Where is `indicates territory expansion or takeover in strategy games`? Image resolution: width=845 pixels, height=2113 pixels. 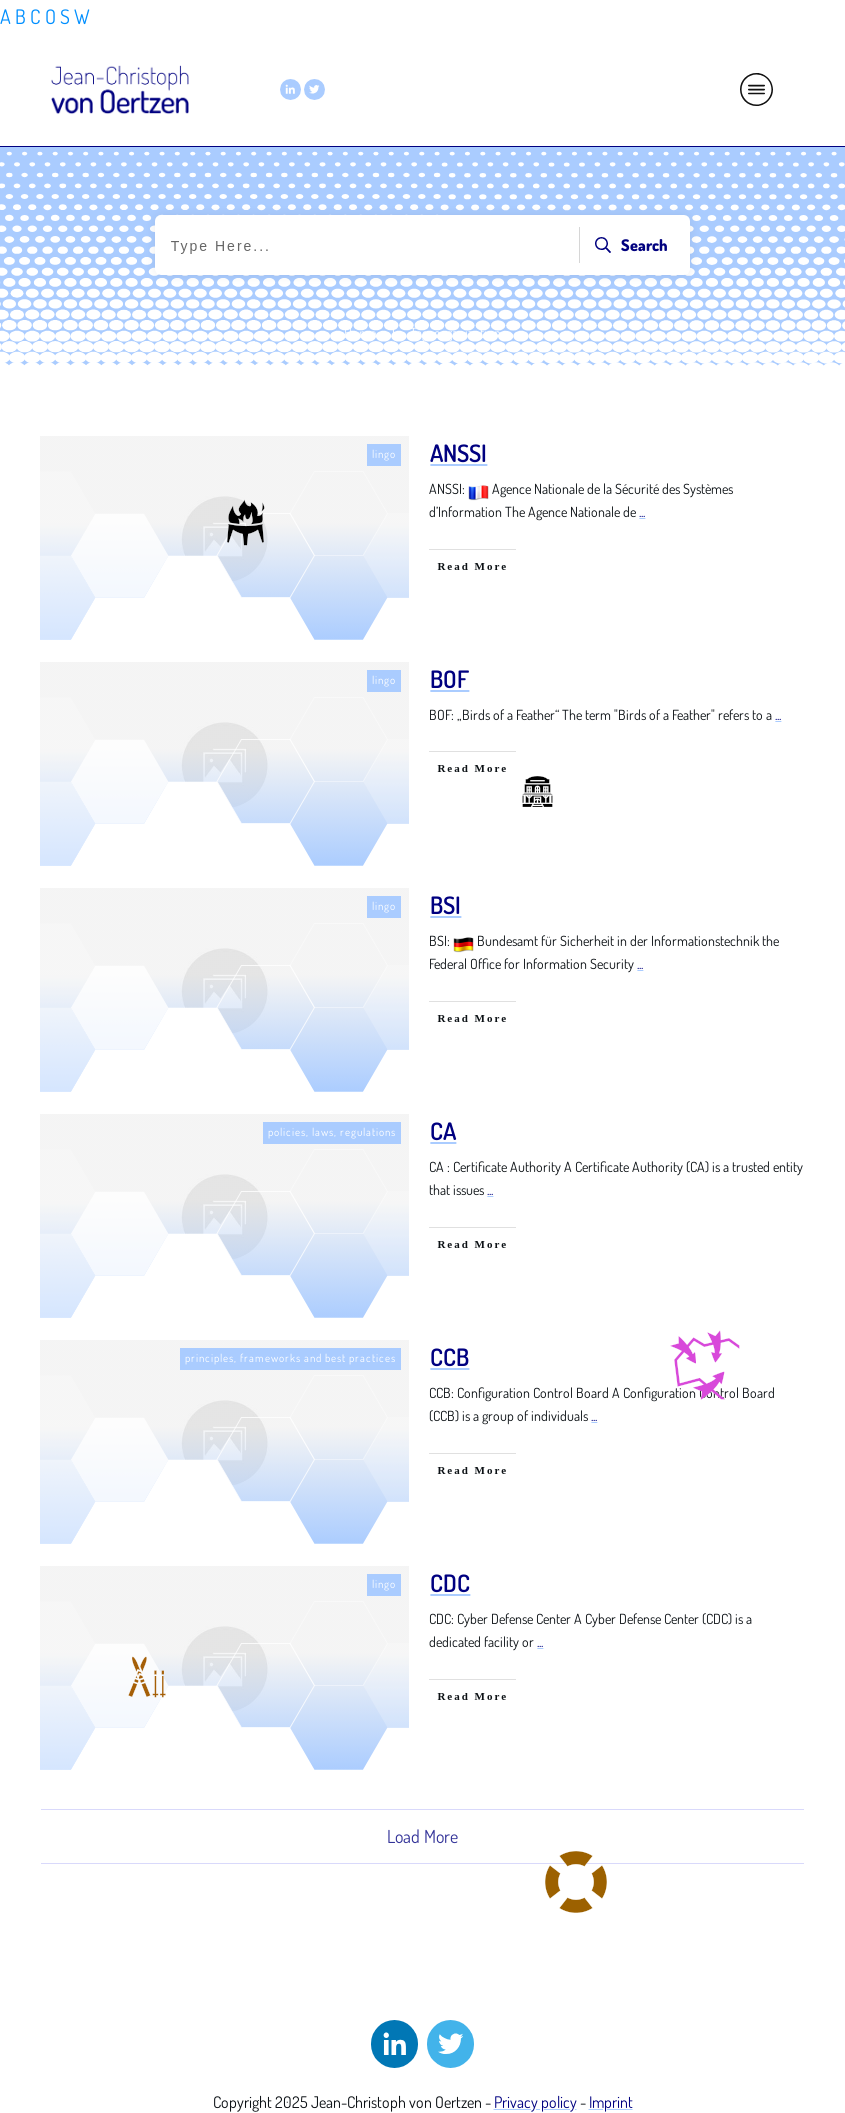
indicates territory expansion or takeover in strategy games is located at coordinates (704, 1364).